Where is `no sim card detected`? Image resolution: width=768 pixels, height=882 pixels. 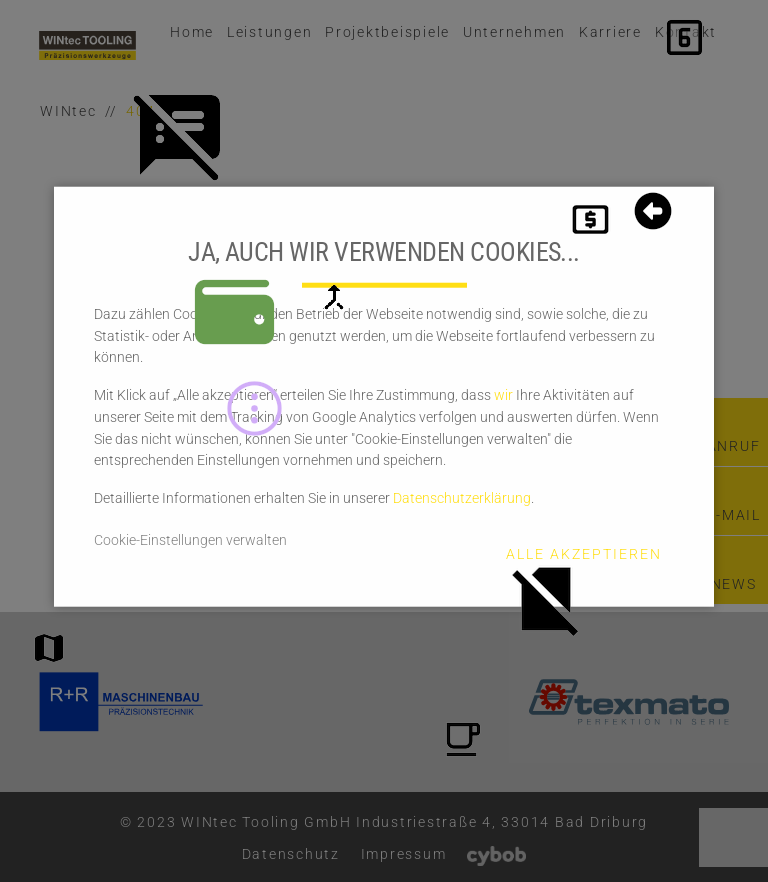 no sim card detected is located at coordinates (546, 599).